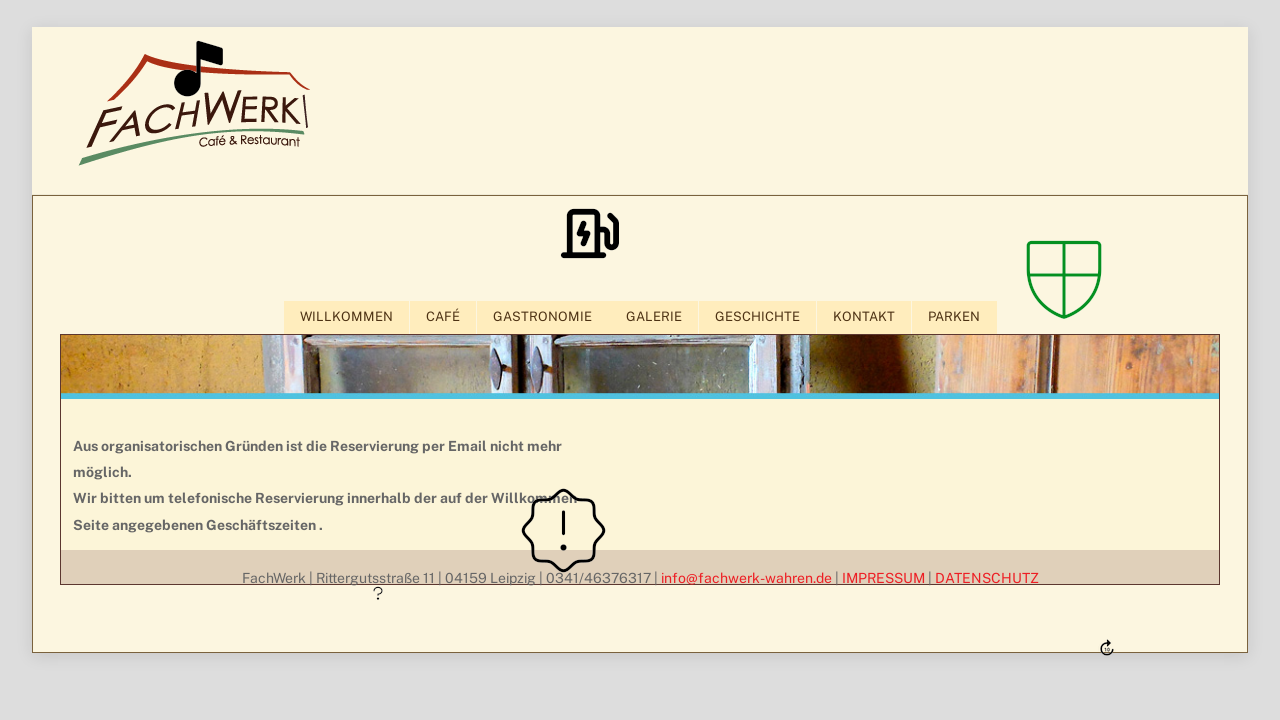  Describe the element at coordinates (587, 233) in the screenshot. I see `find nearby EV charging stations` at that location.